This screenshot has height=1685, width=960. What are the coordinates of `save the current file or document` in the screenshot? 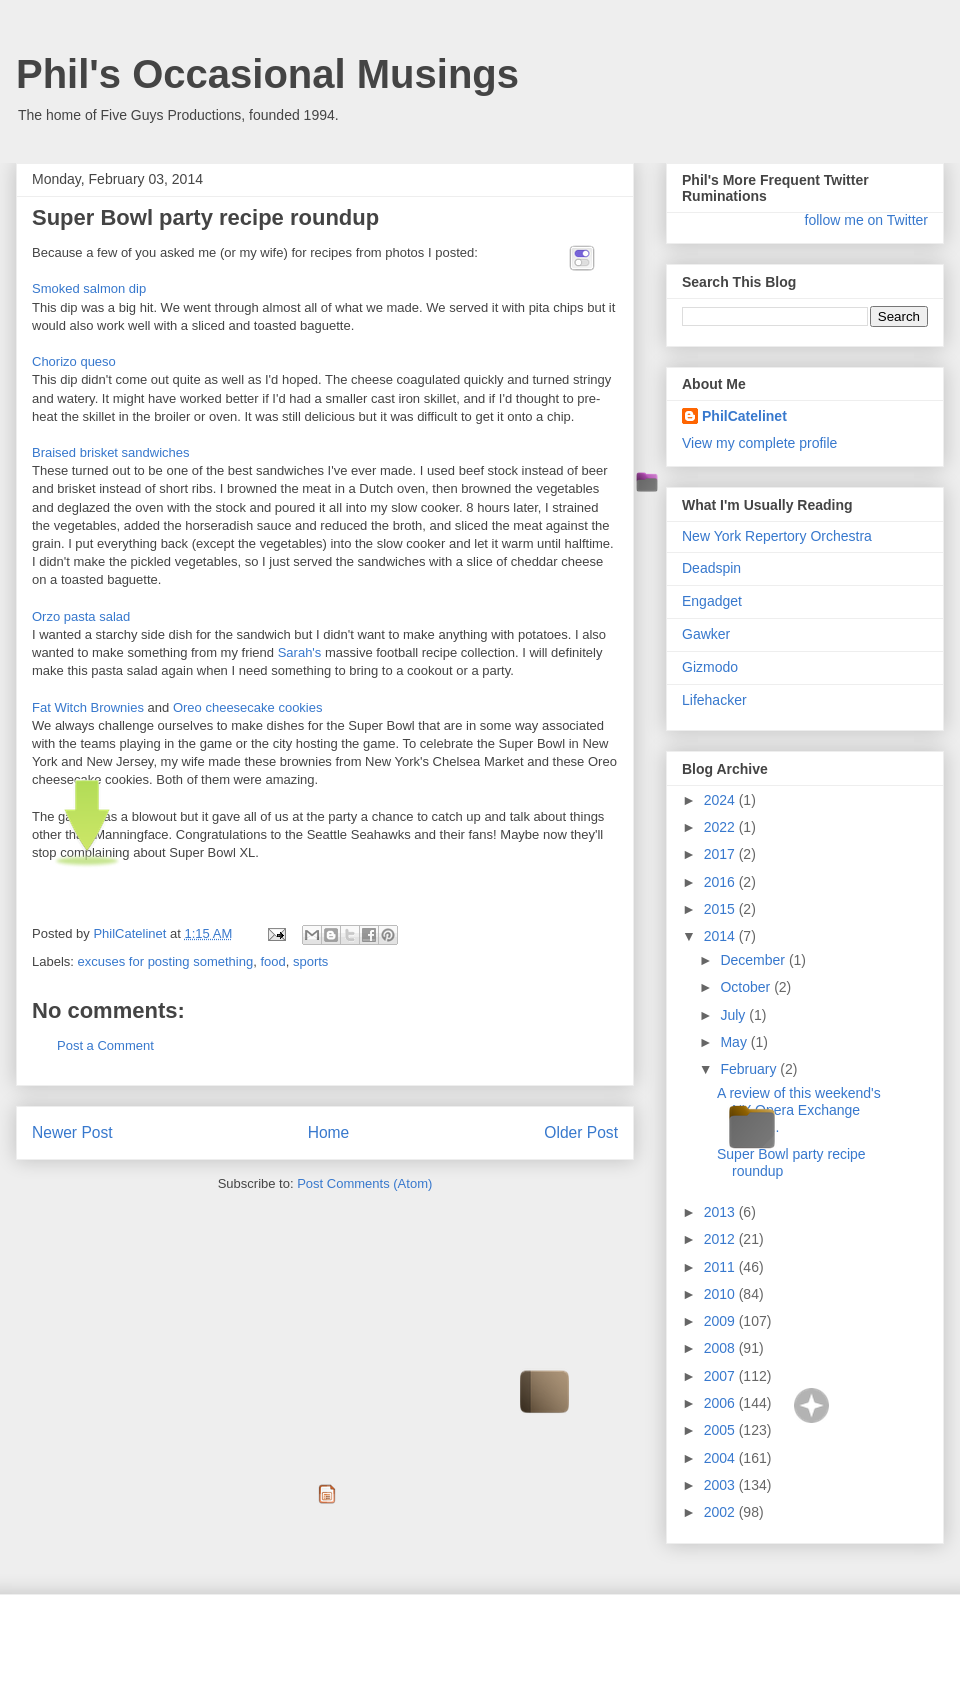 It's located at (87, 818).